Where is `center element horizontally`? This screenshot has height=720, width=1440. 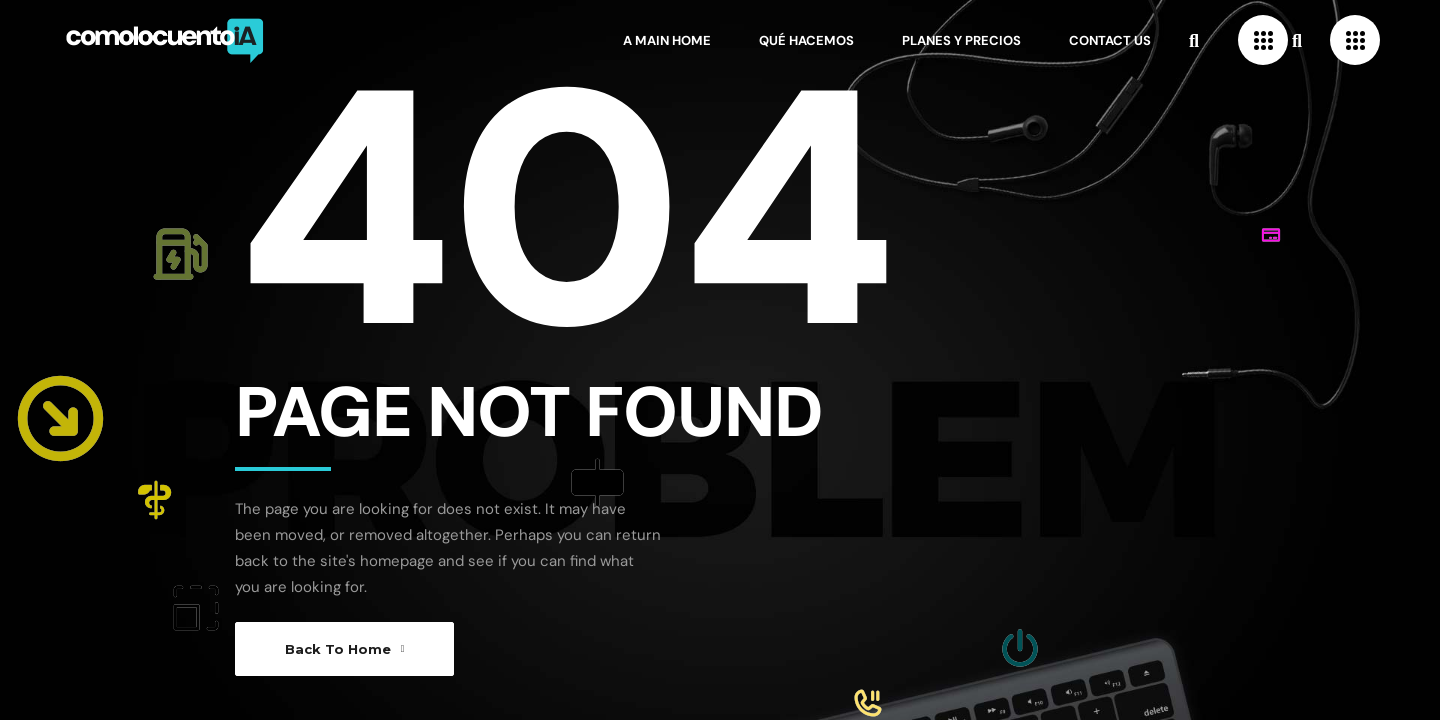
center element horizontally is located at coordinates (597, 482).